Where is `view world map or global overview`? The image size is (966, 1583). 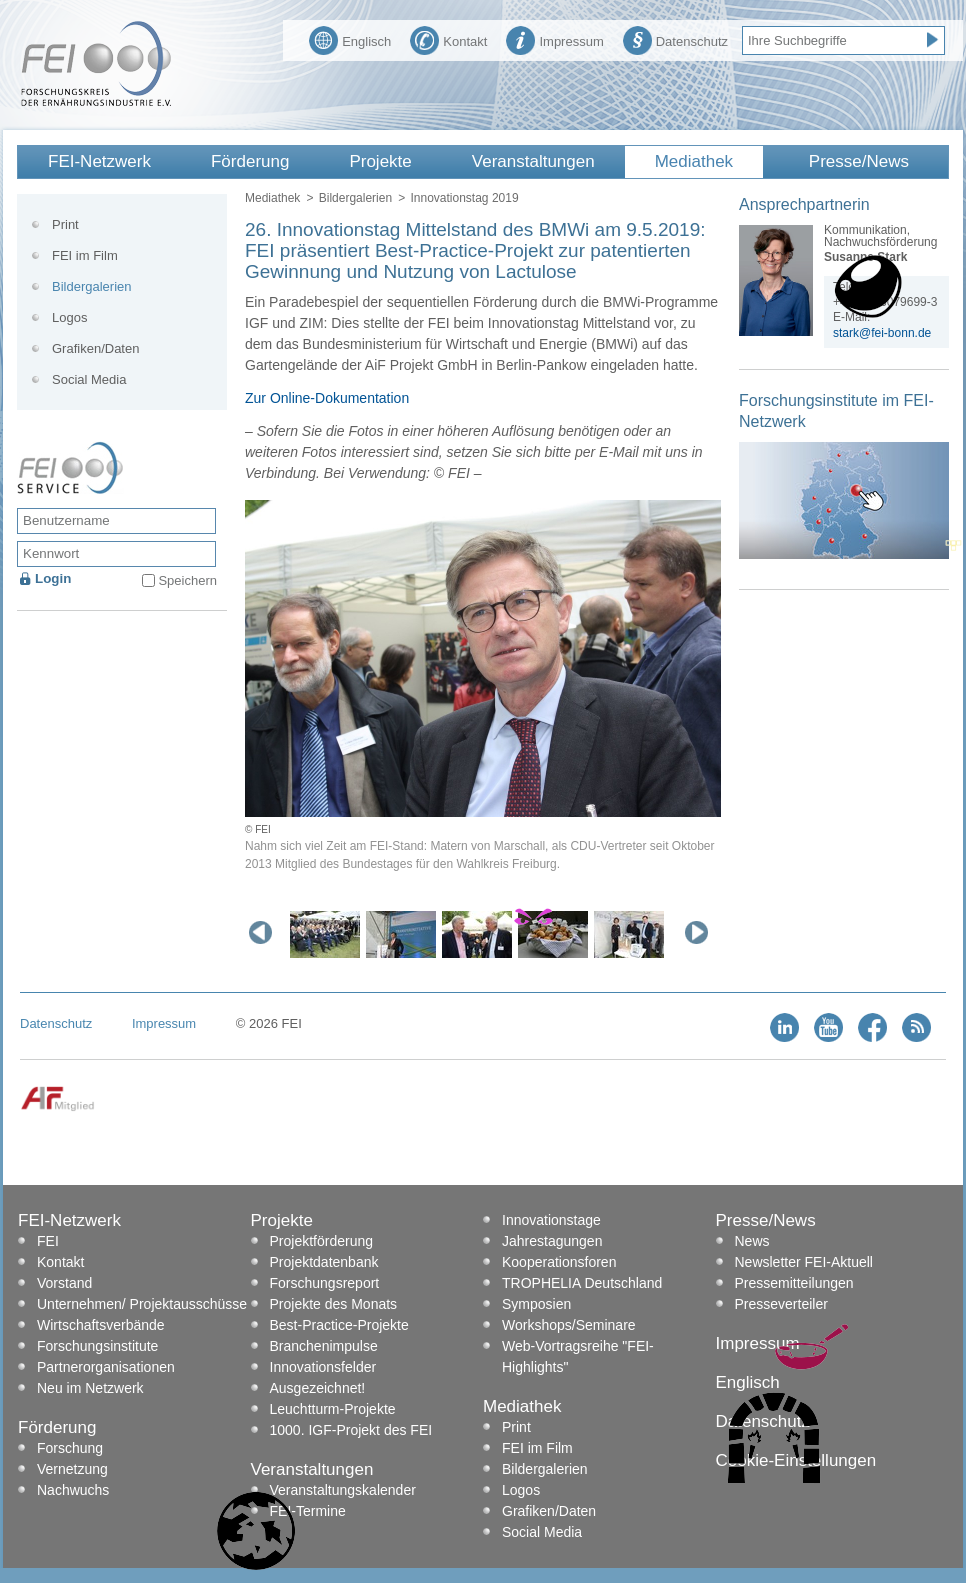 view world map or global overview is located at coordinates (256, 1531).